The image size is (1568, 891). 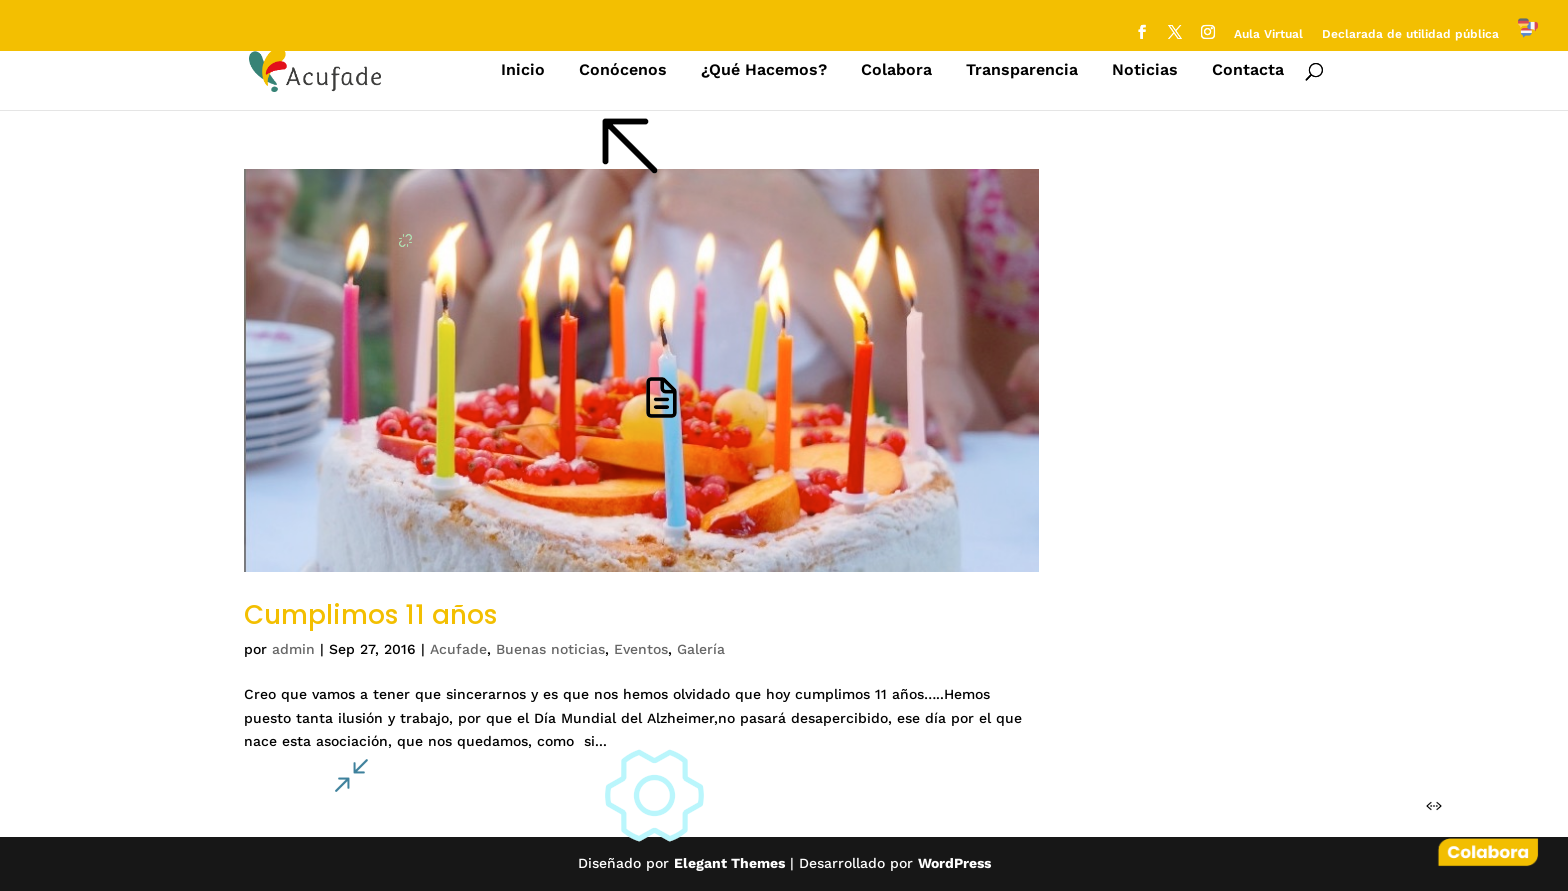 What do you see at coordinates (654, 795) in the screenshot?
I see `access settings or preferences` at bounding box center [654, 795].